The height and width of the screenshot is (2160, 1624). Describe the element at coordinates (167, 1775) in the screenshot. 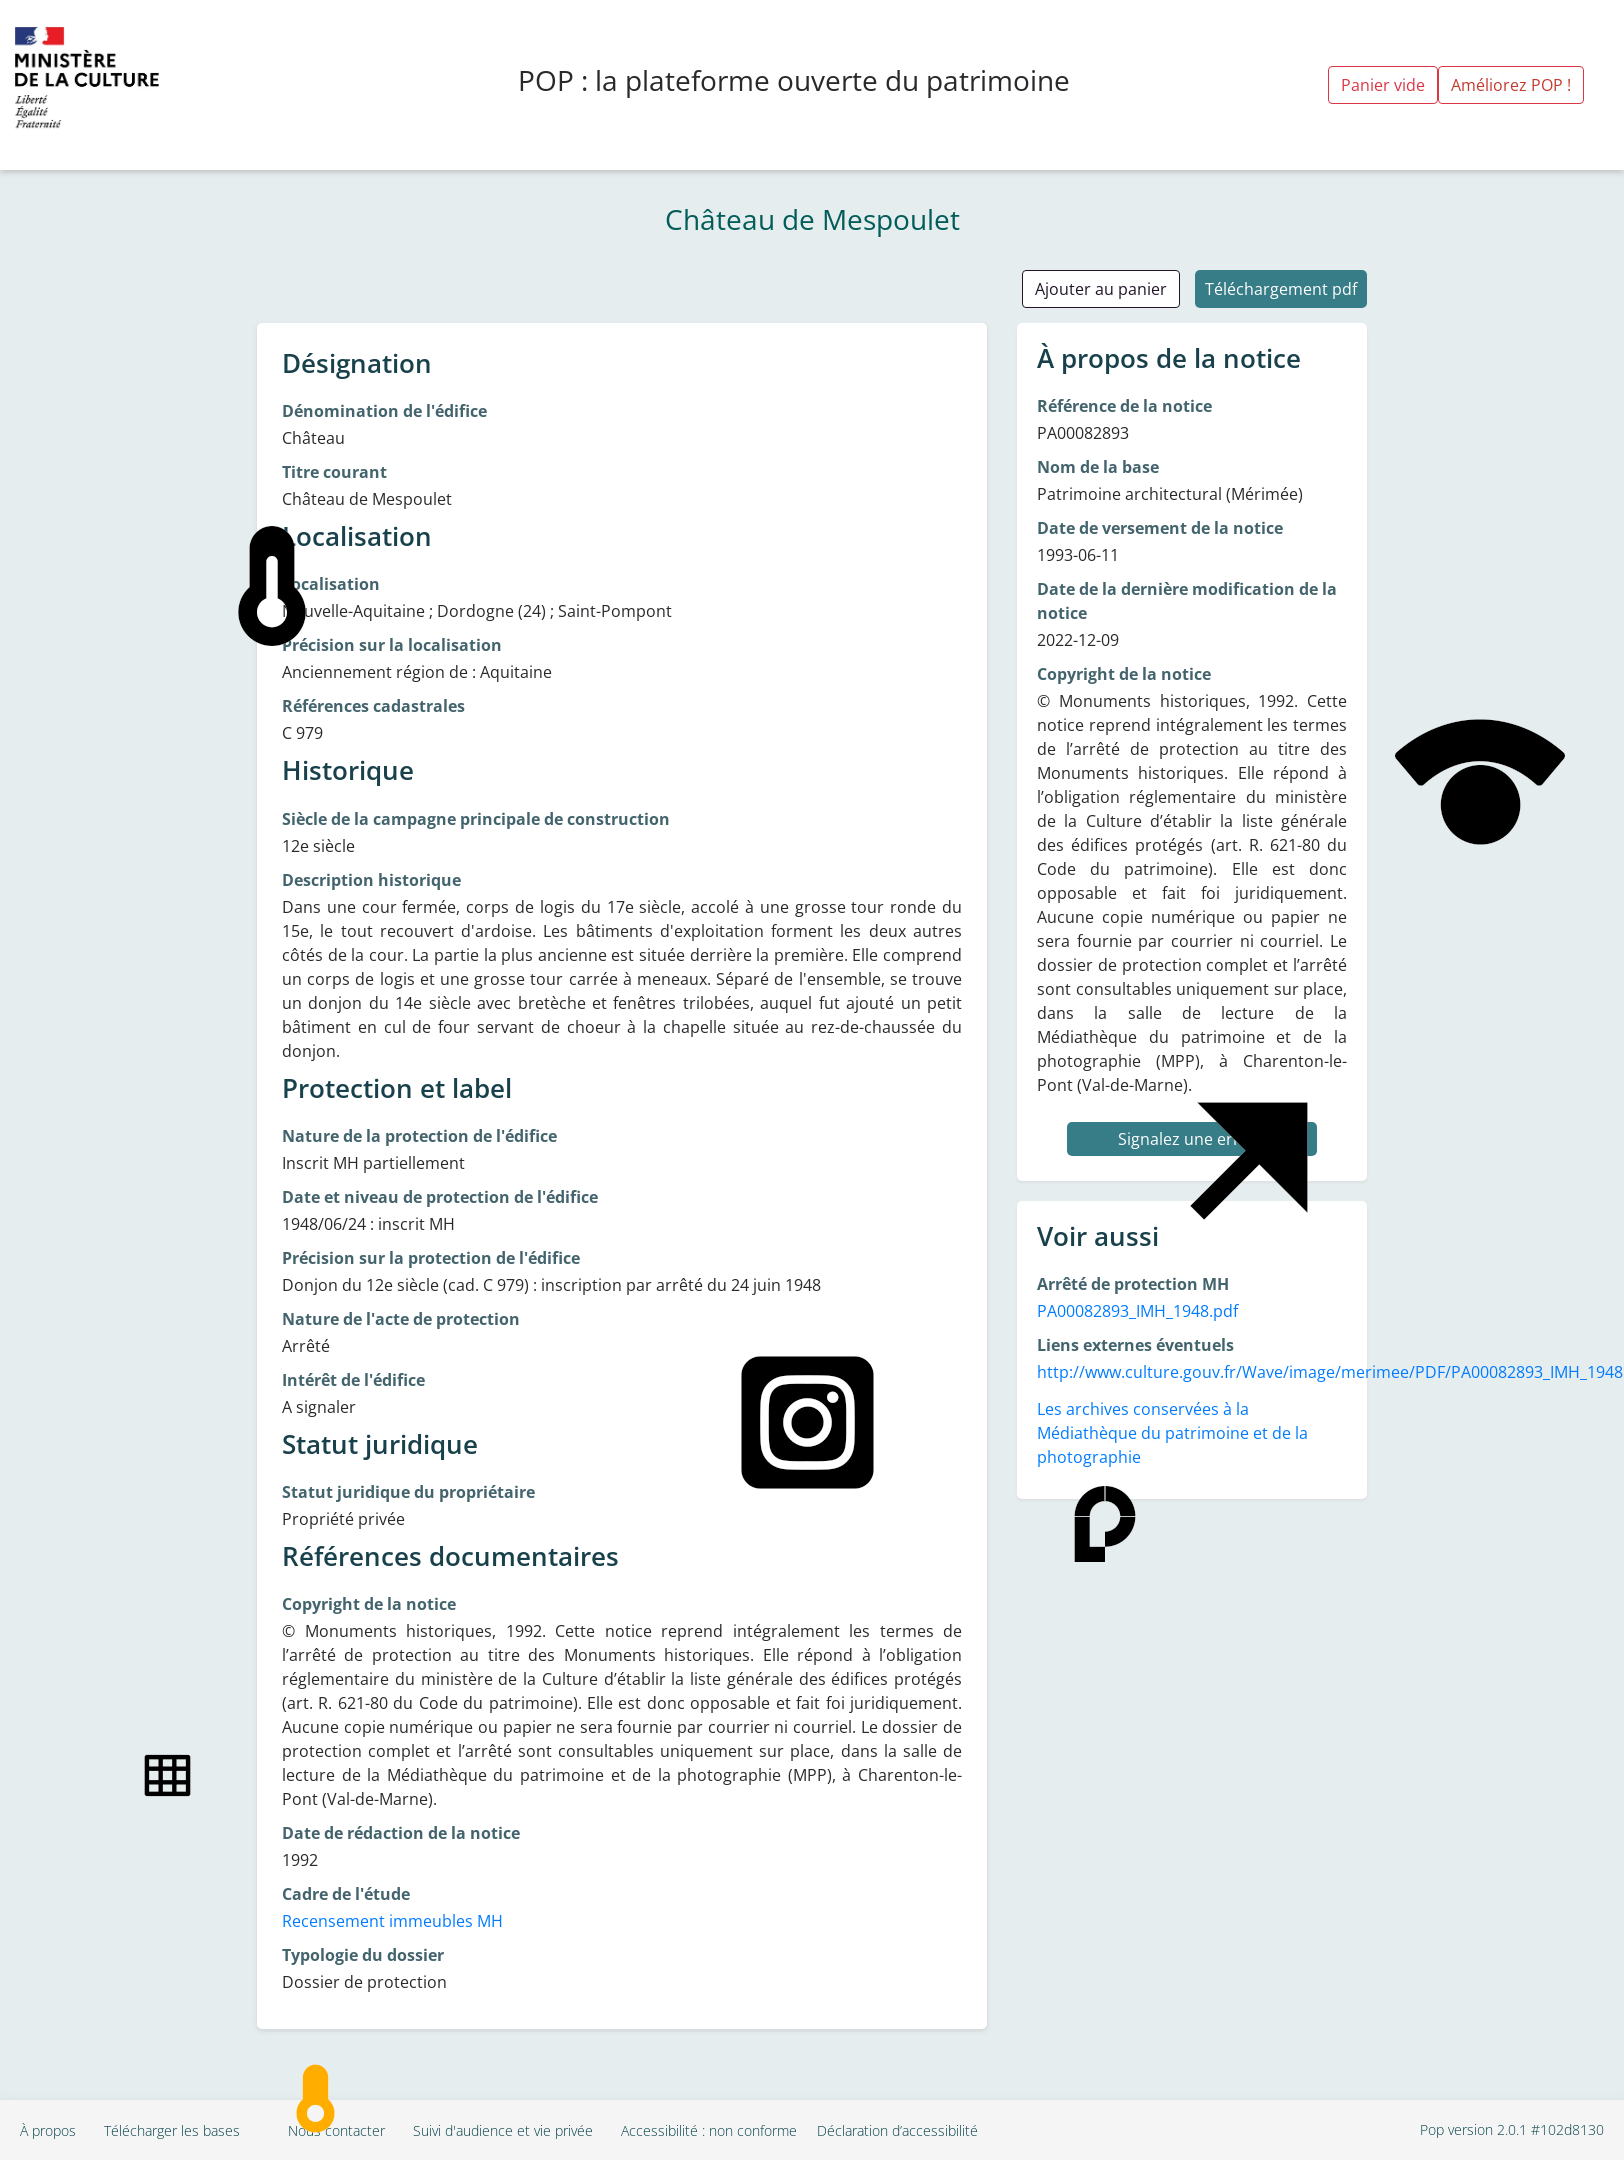

I see `switch to grid view layout` at that location.